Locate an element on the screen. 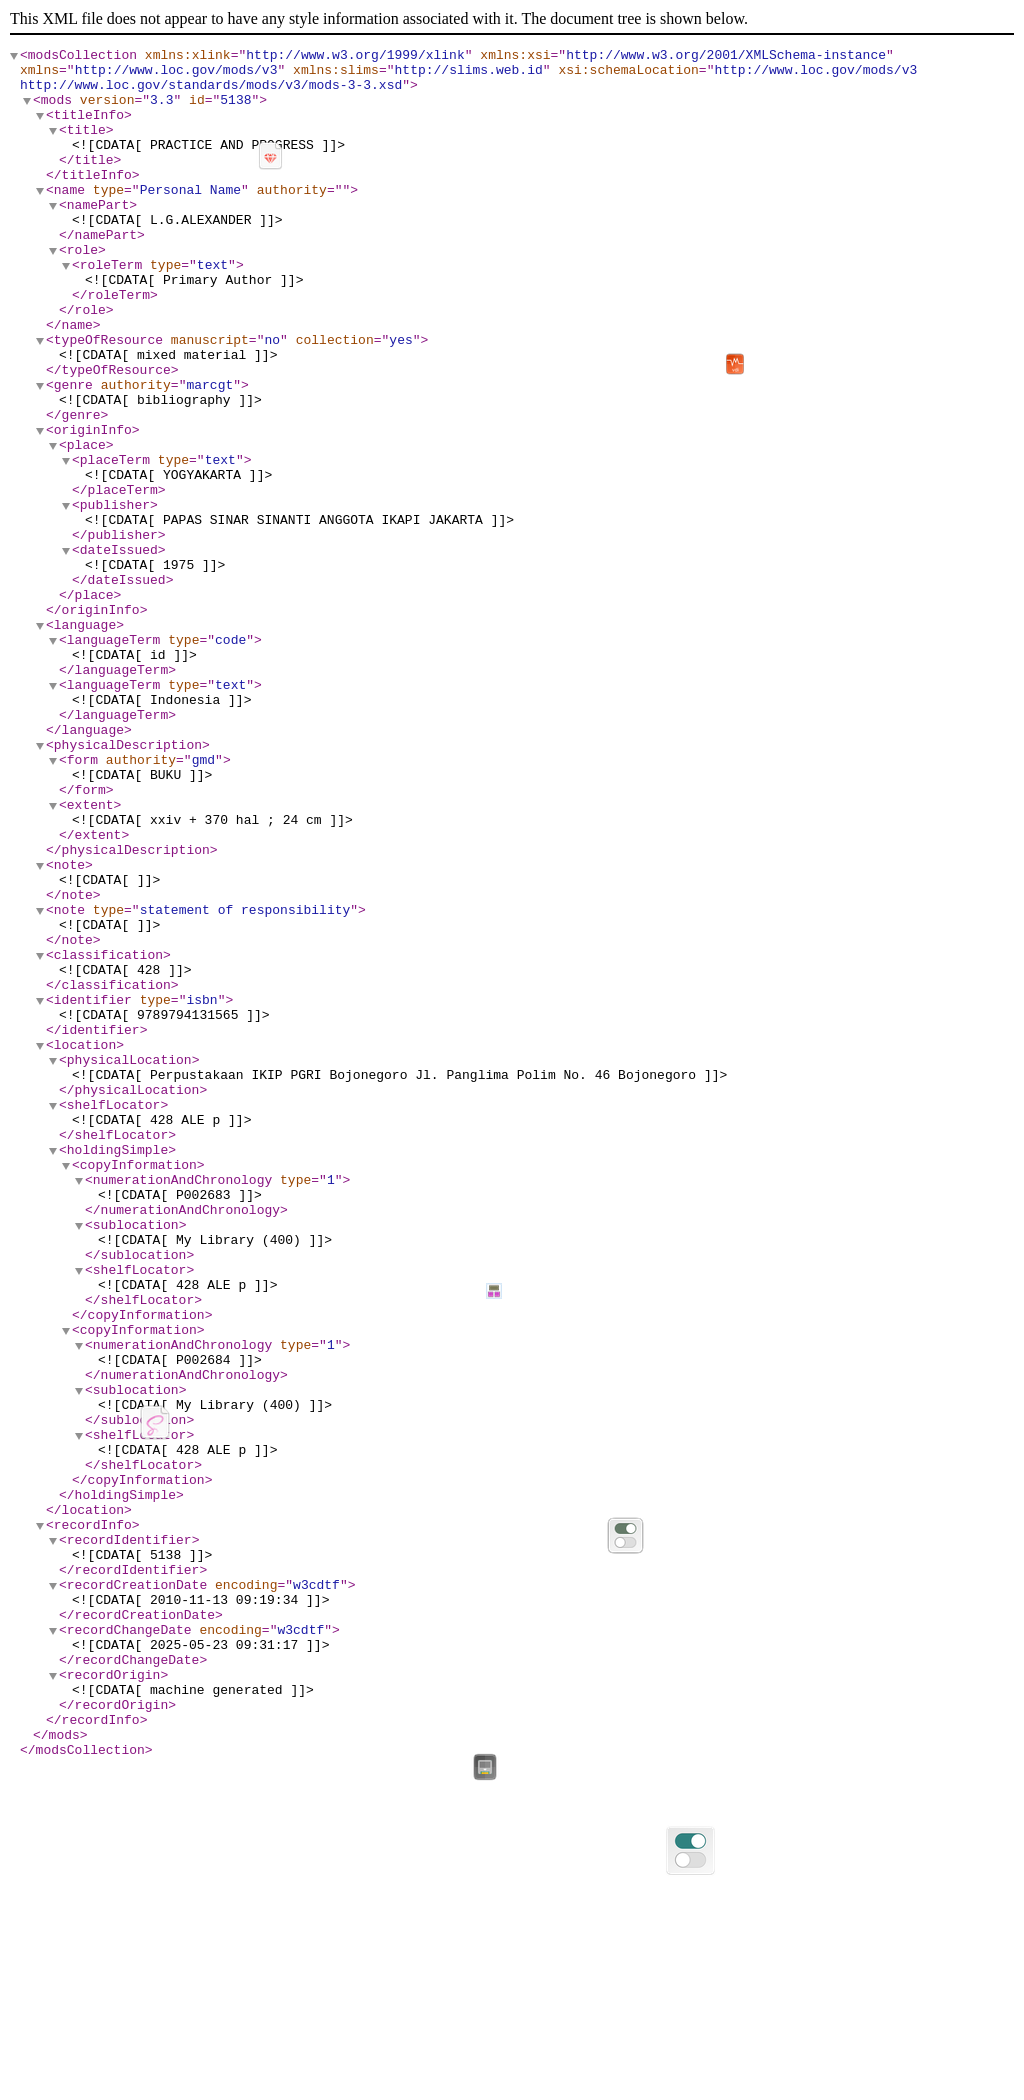 This screenshot has width=1024, height=2100. sega genesis/32x rom file is located at coordinates (485, 1767).